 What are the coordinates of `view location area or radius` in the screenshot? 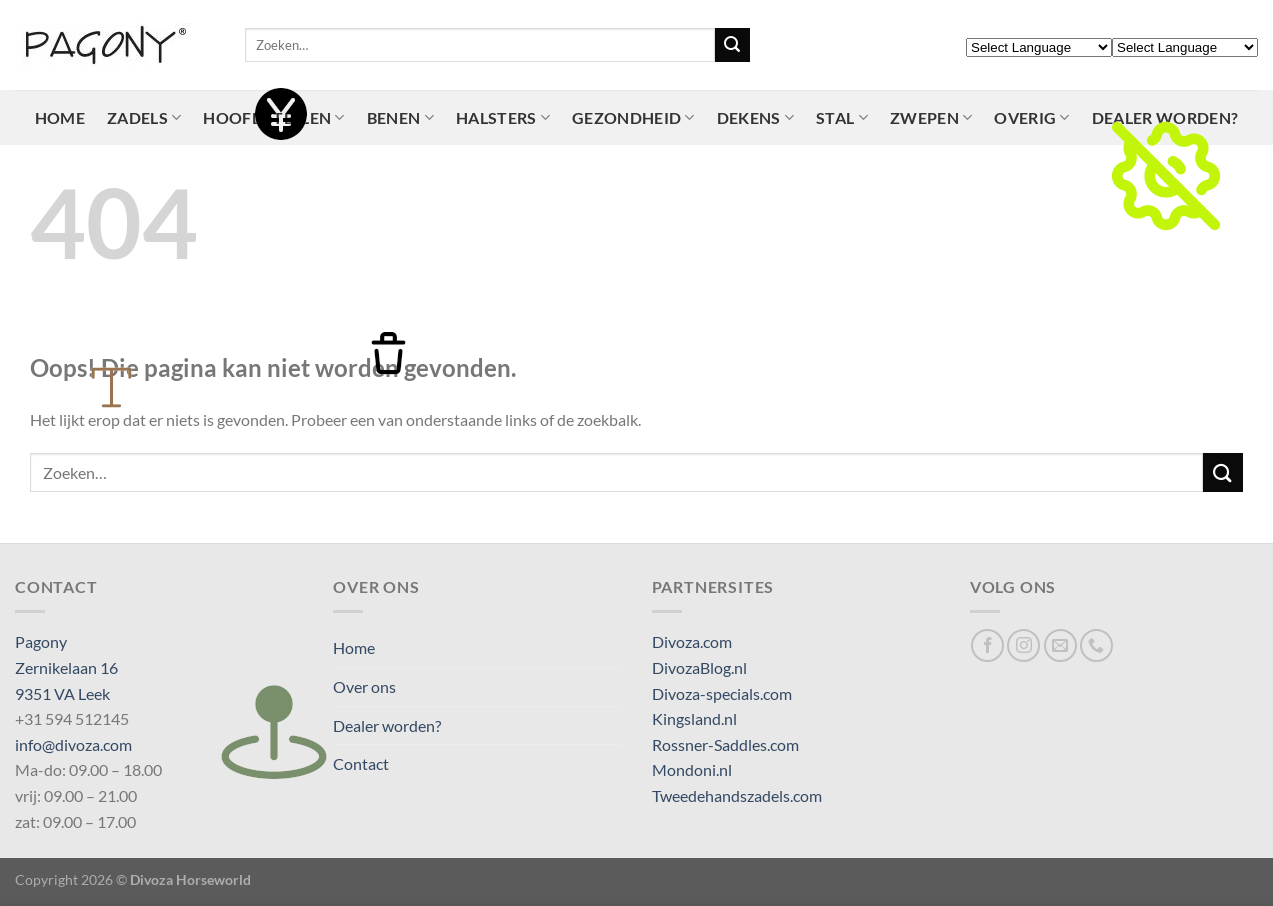 It's located at (274, 734).